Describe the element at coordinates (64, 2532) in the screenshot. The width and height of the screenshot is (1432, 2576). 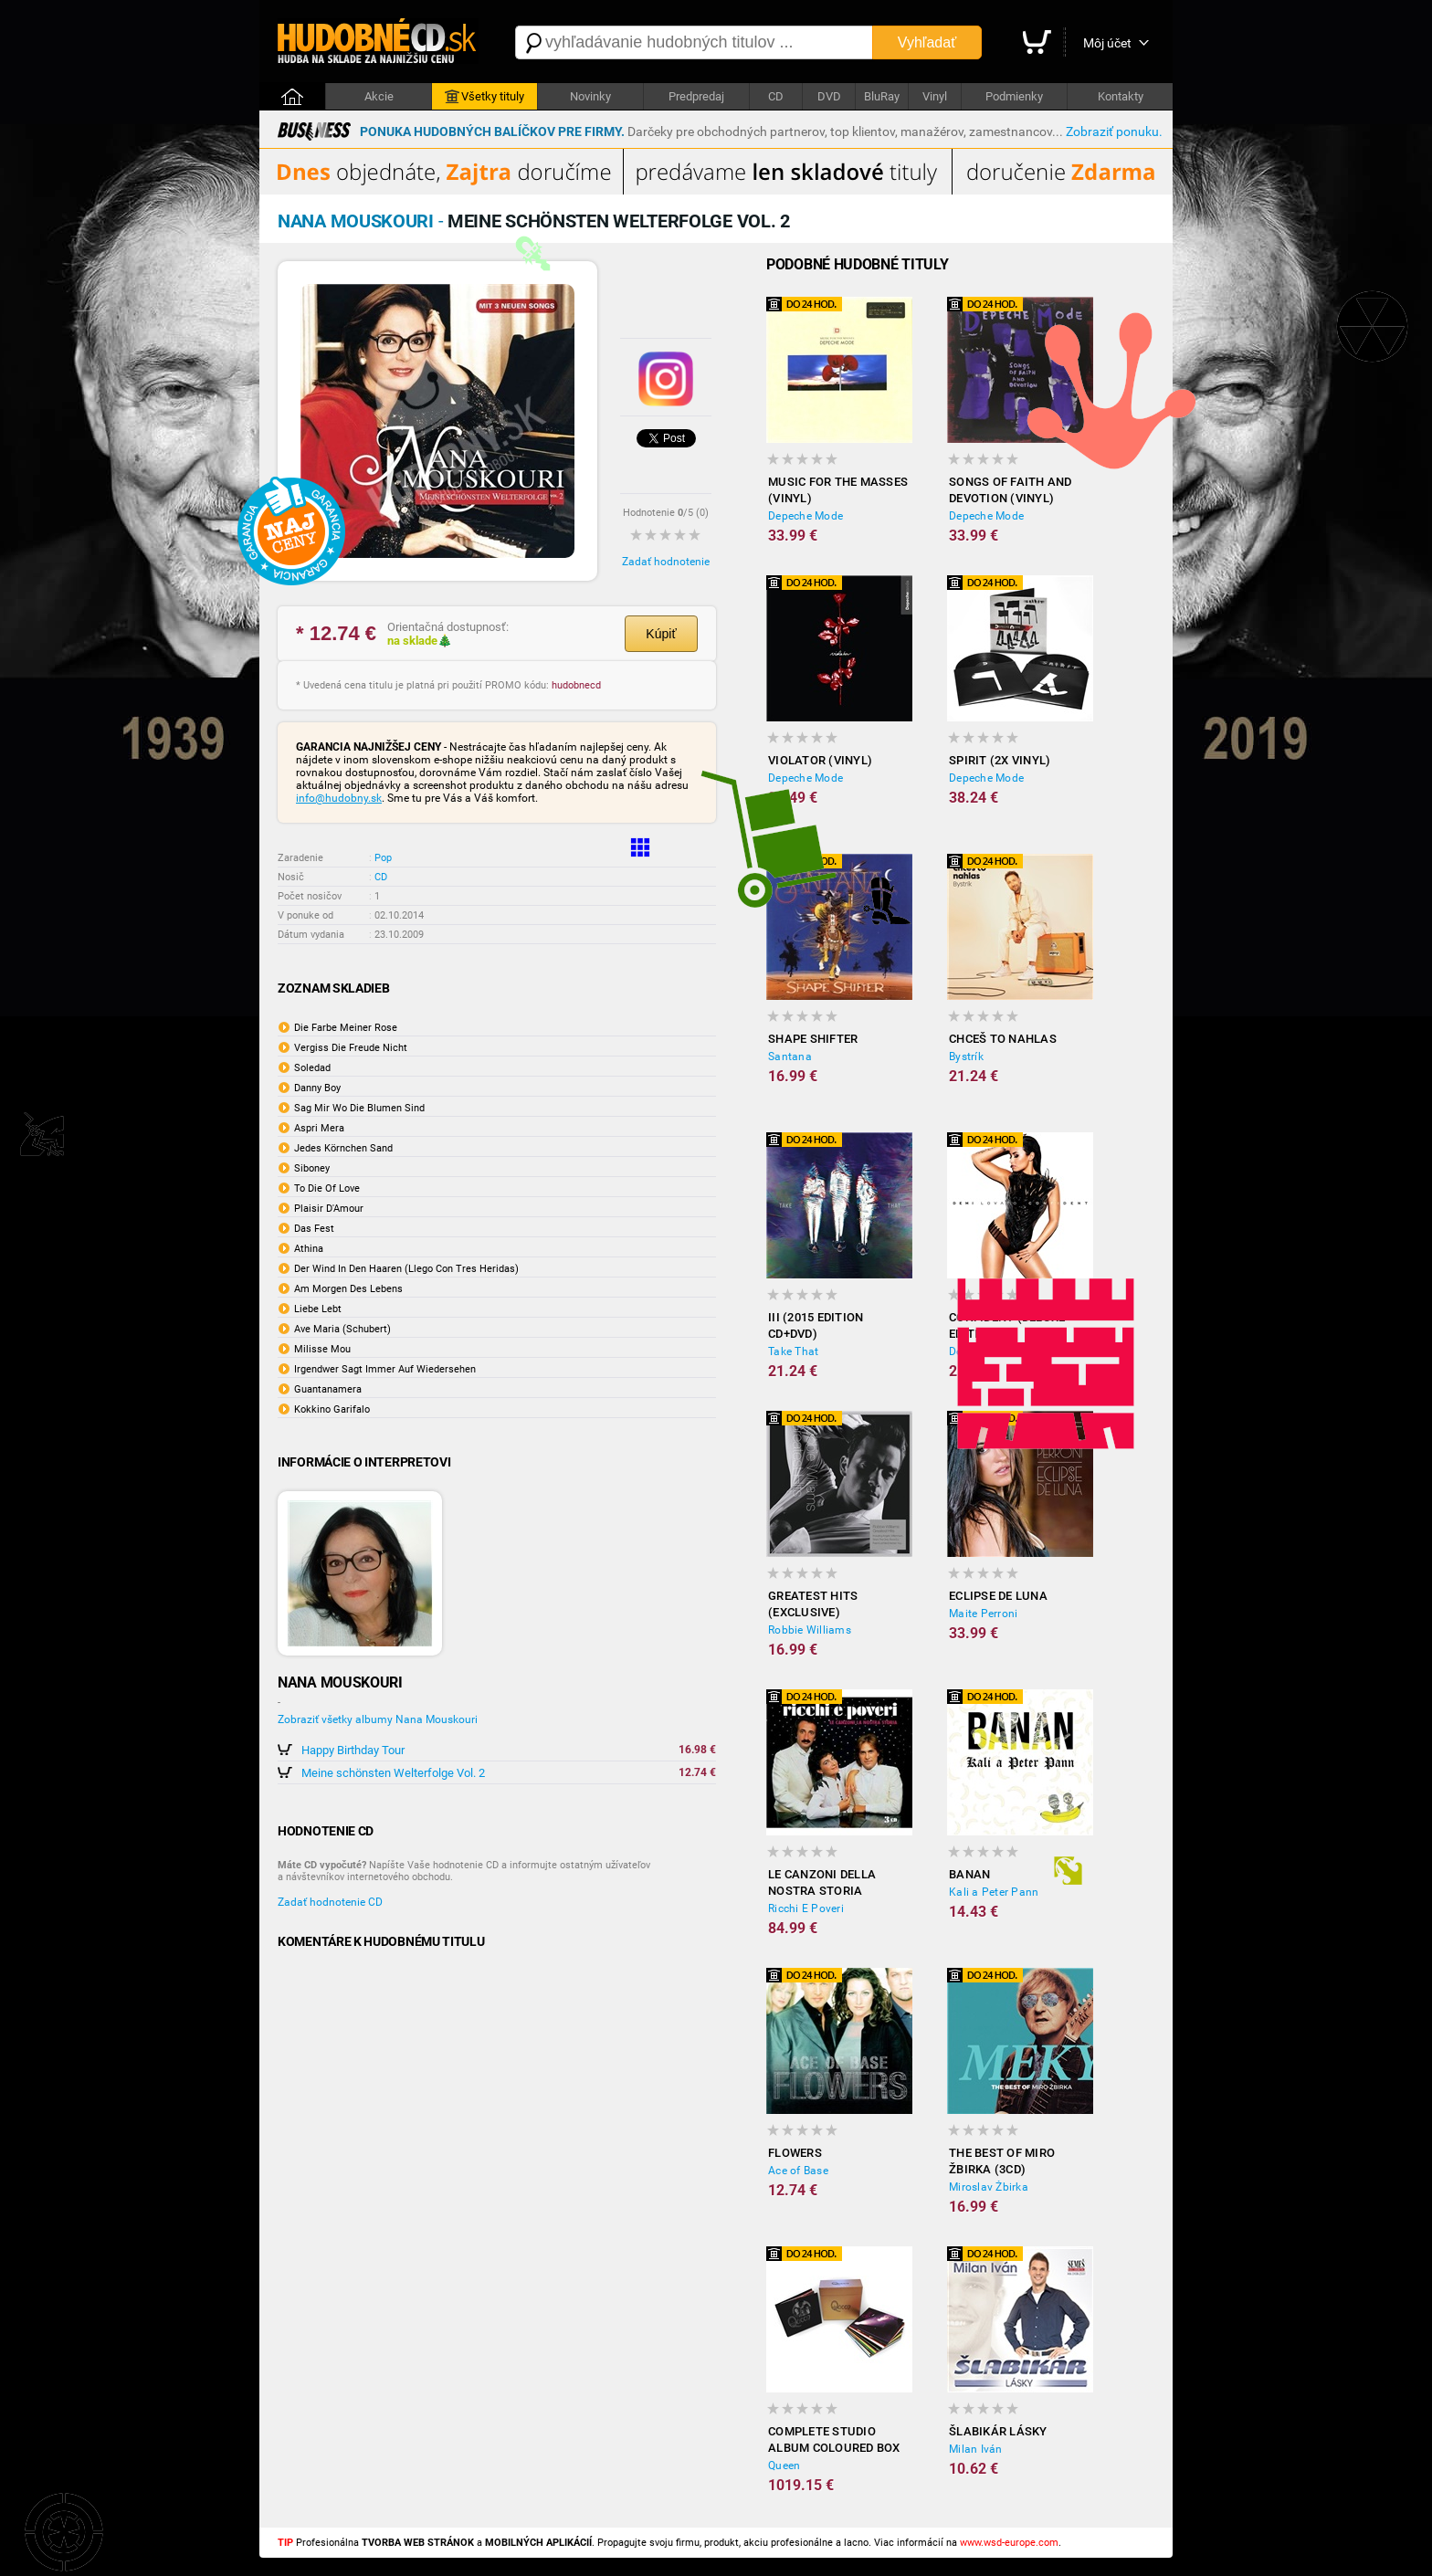
I see `aim or target an object in-game` at that location.